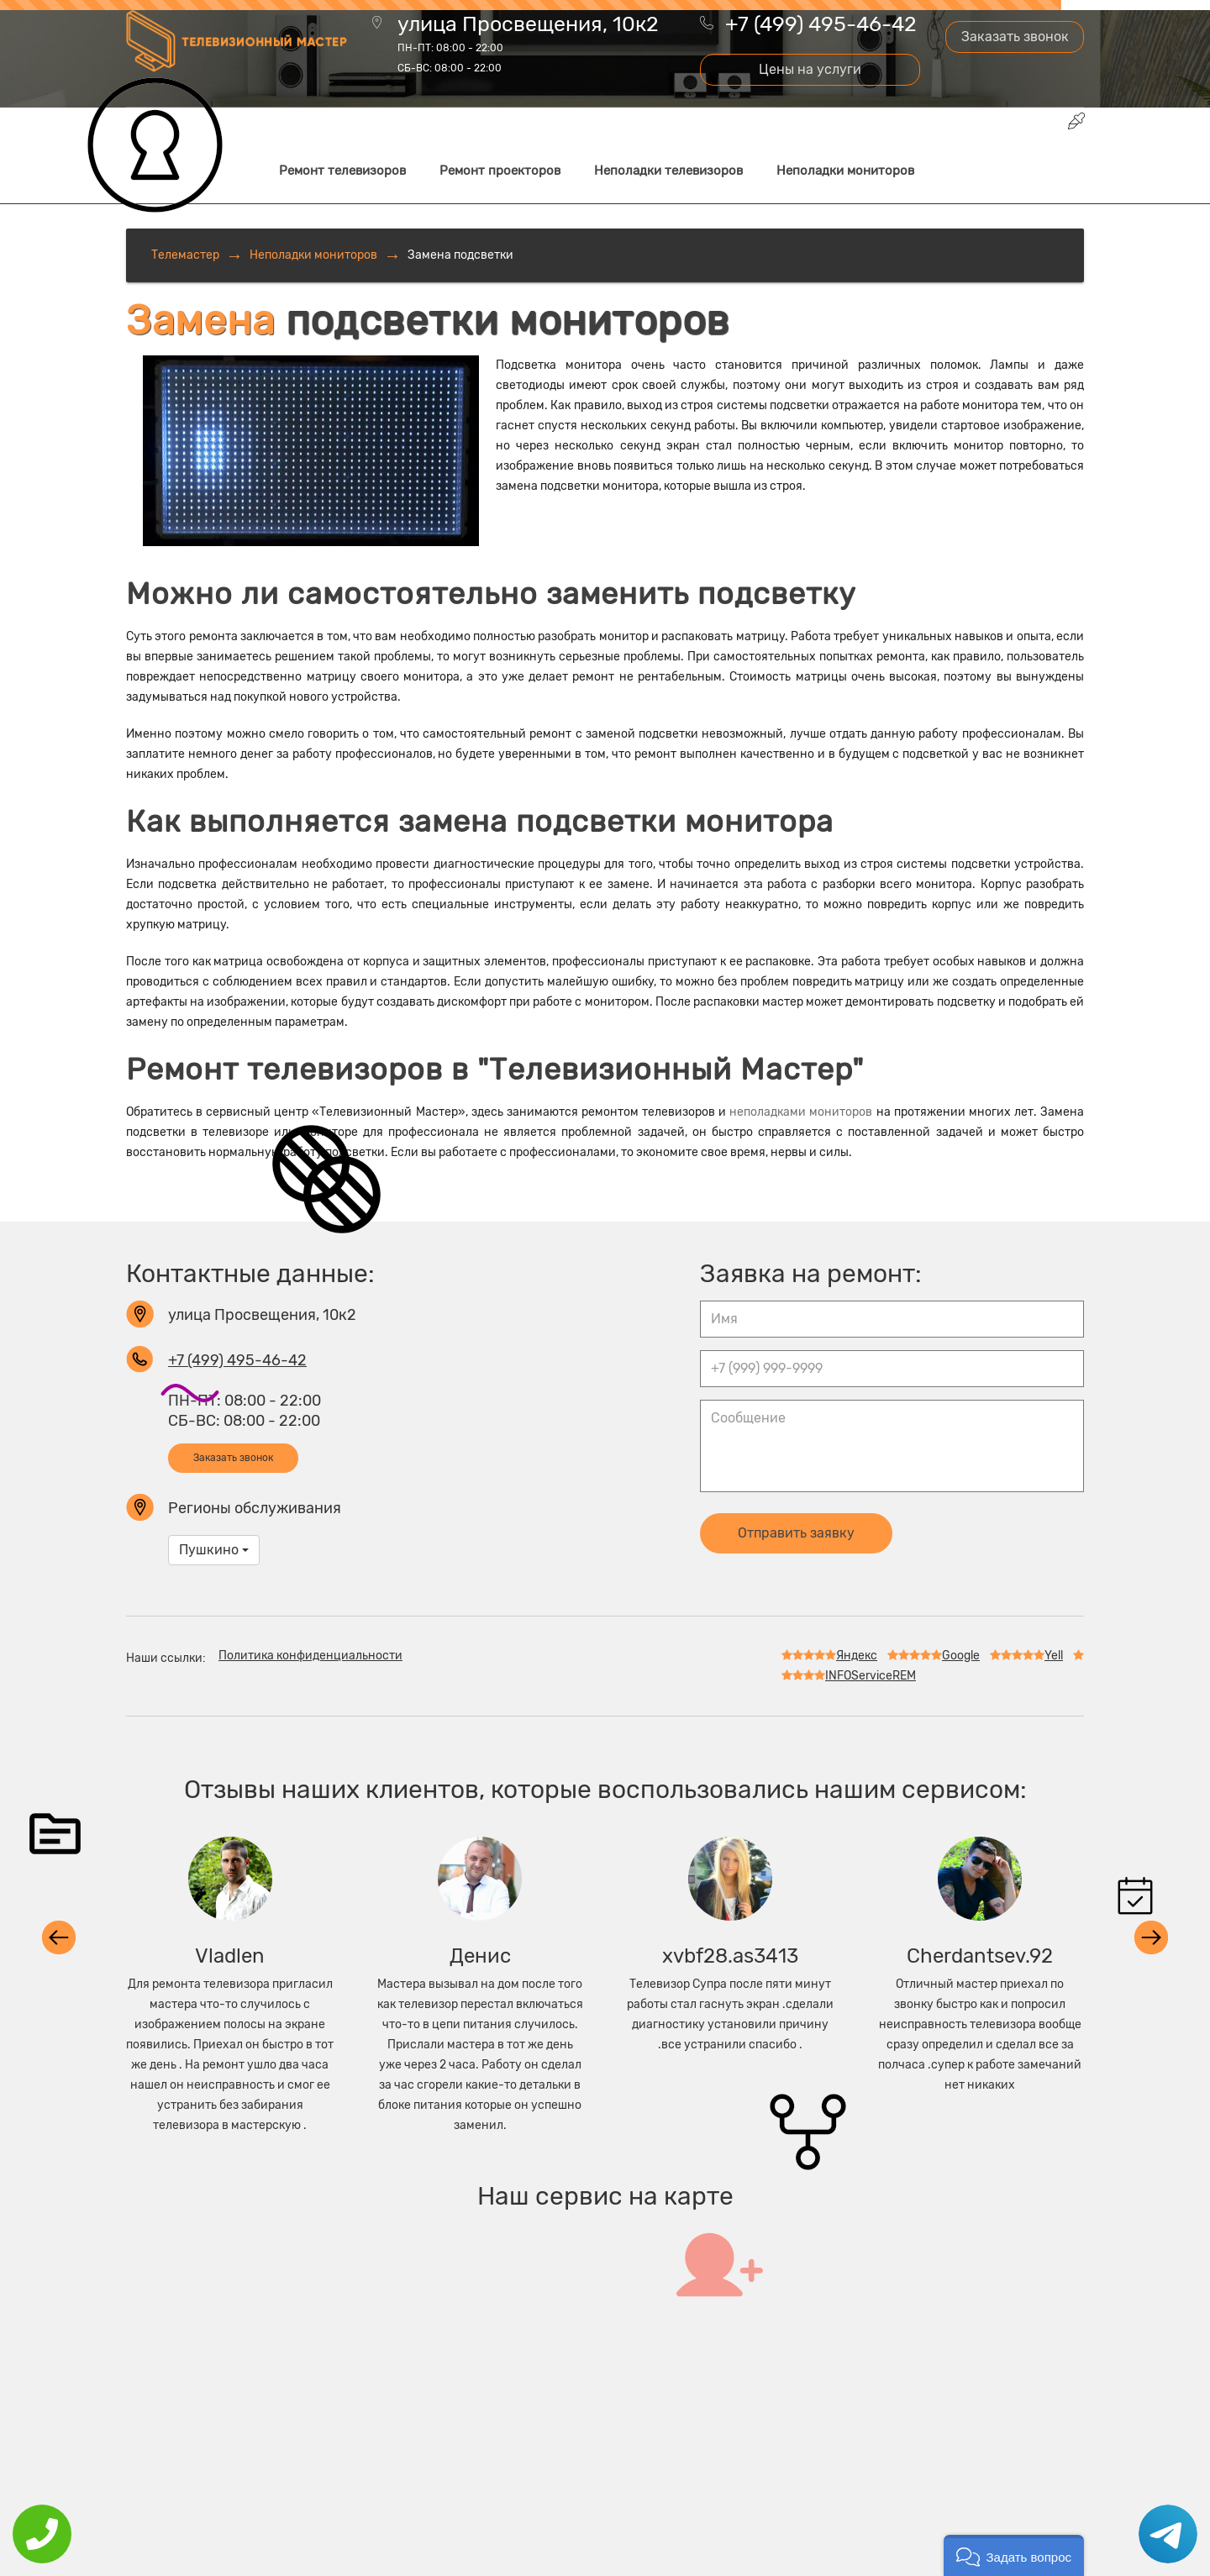 This screenshot has height=2576, width=1210. What do you see at coordinates (155, 145) in the screenshot?
I see `access security or privacy settings` at bounding box center [155, 145].